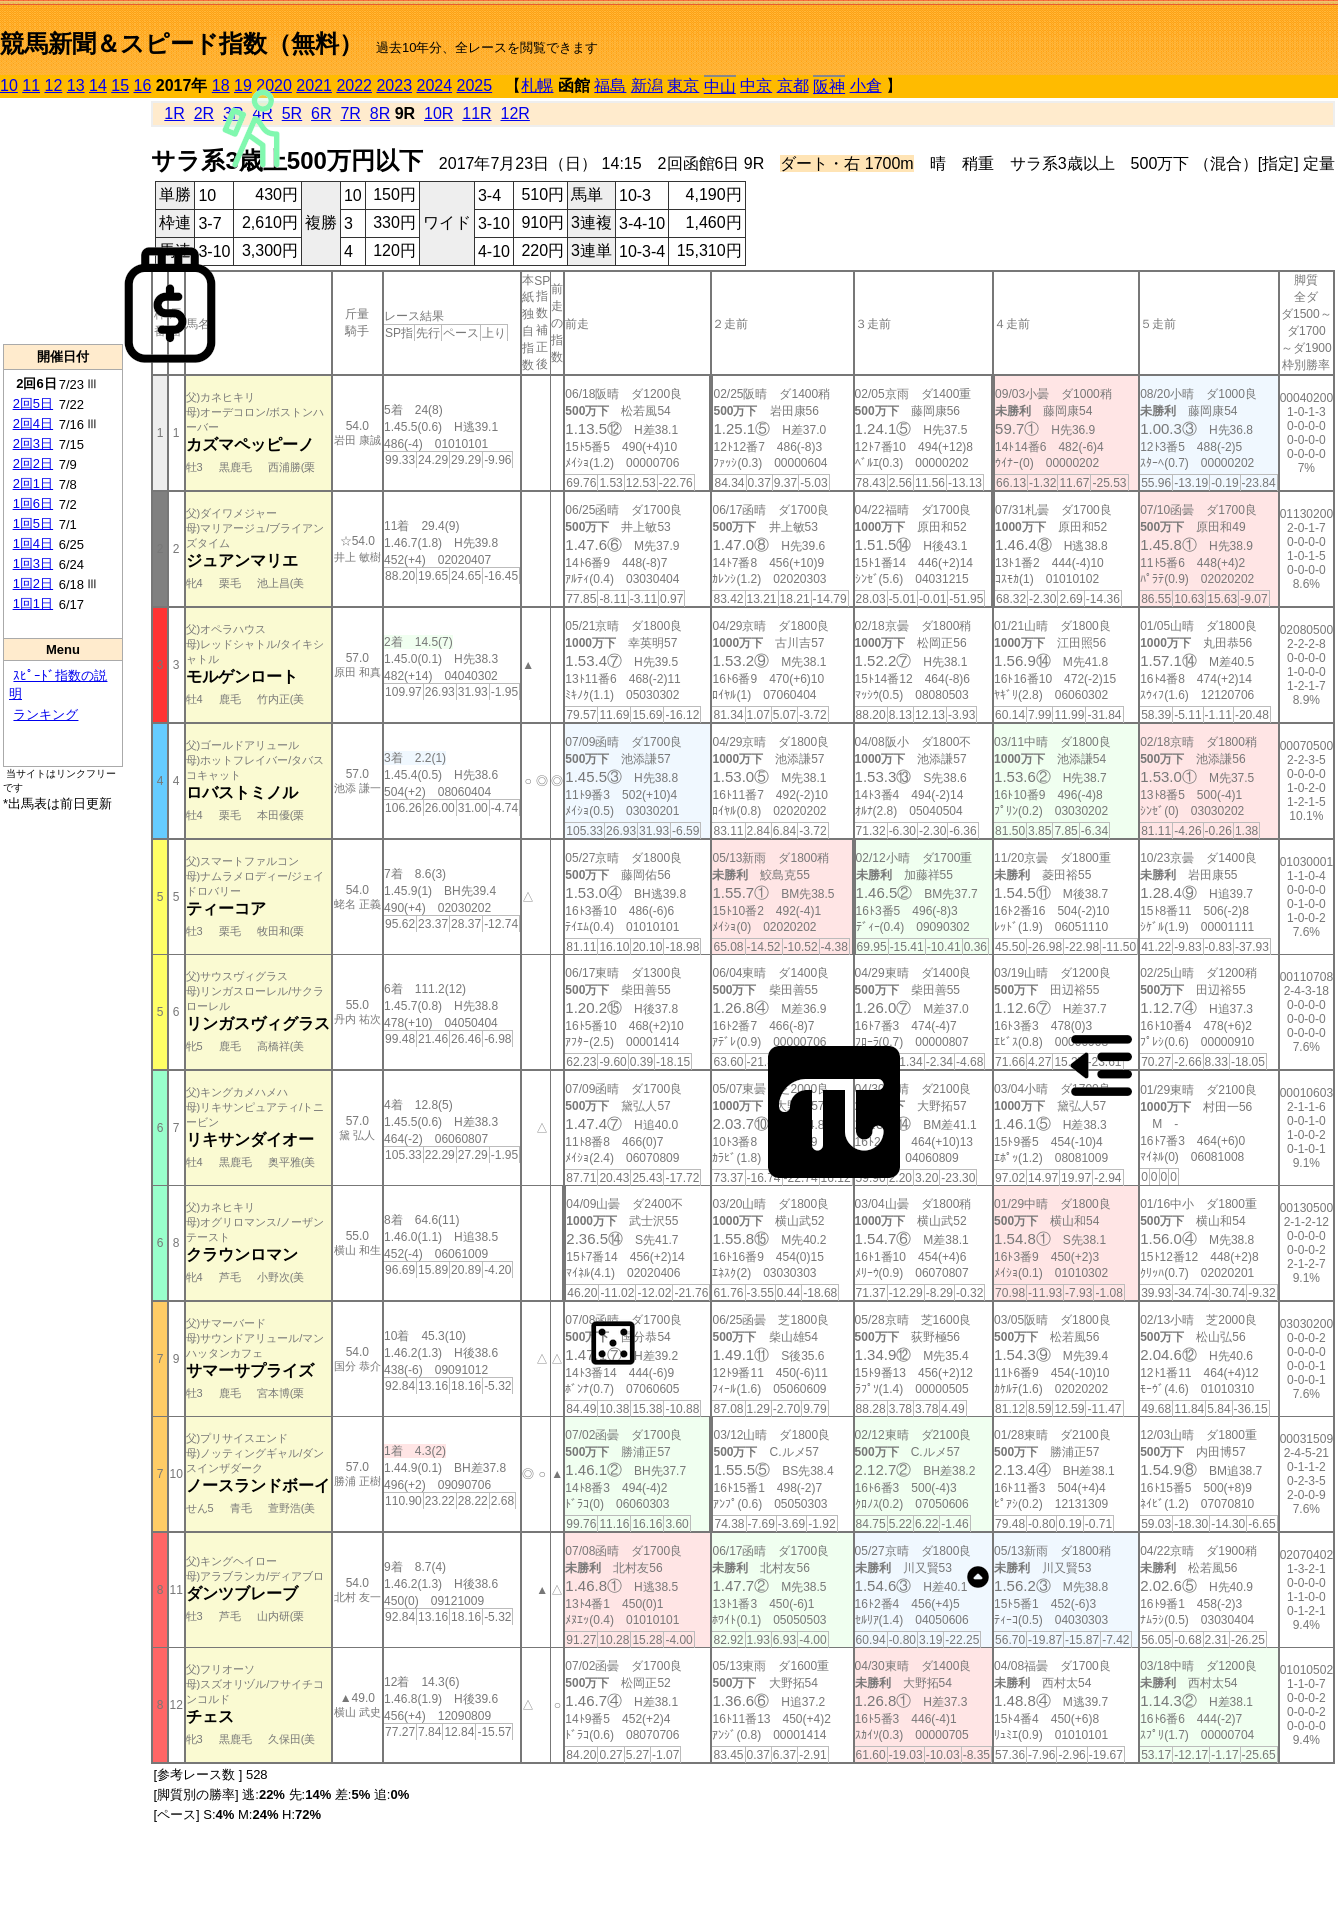 The width and height of the screenshot is (1338, 1907). Describe the element at coordinates (834, 1112) in the screenshot. I see `access mathematical or scientific calculator functions` at that location.